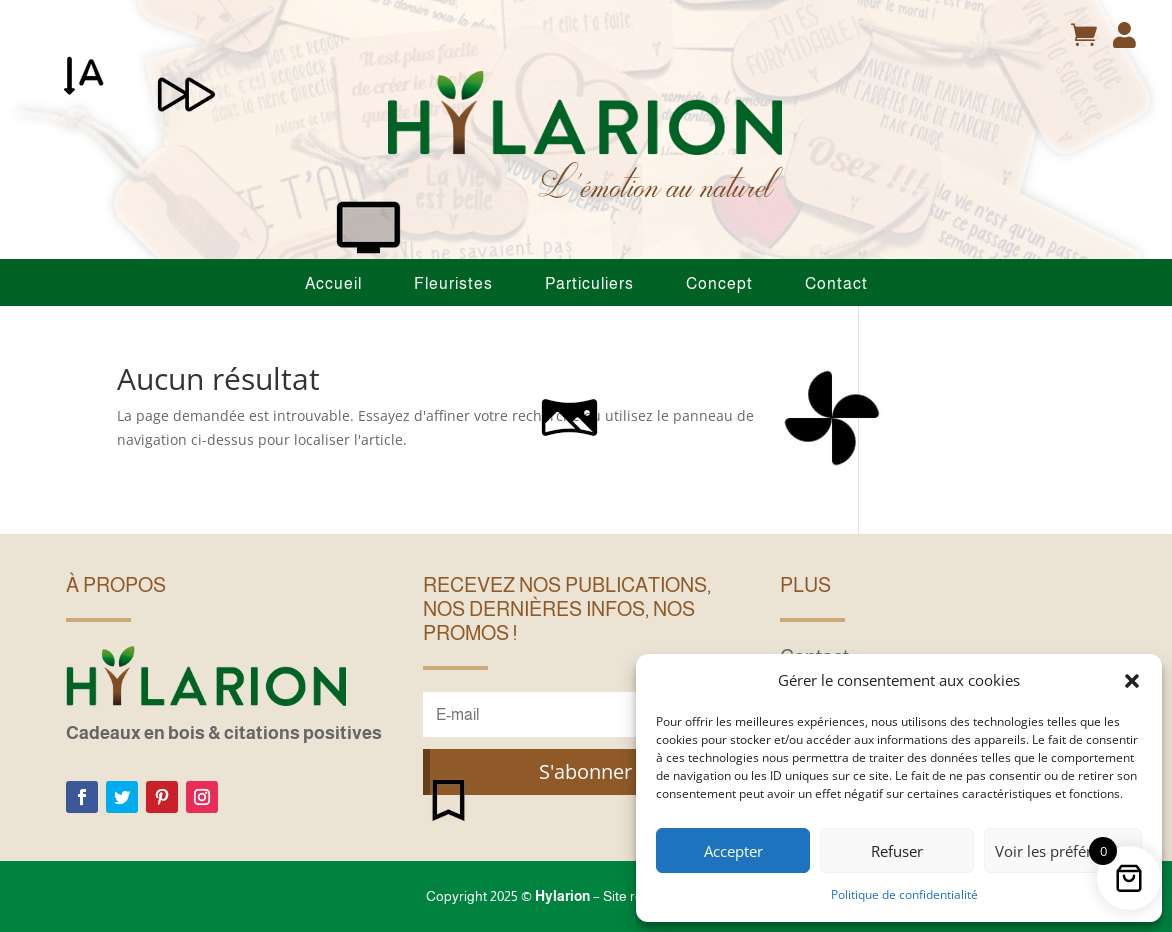 The width and height of the screenshot is (1172, 932). Describe the element at coordinates (84, 76) in the screenshot. I see `rotate text to vertical orientation` at that location.